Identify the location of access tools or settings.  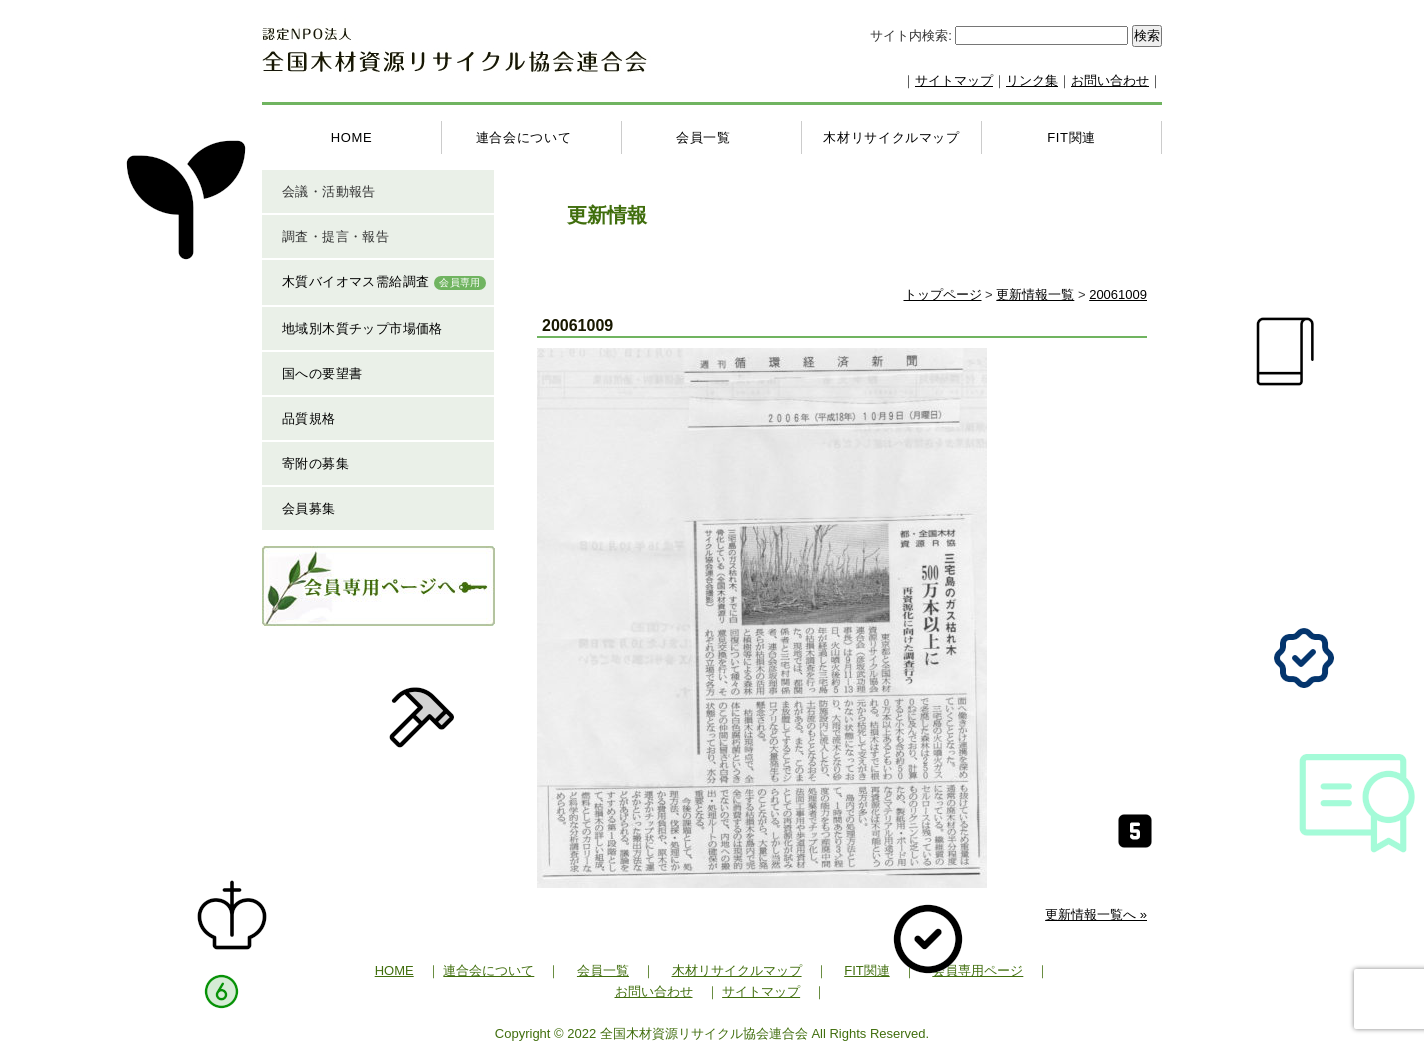
(418, 718).